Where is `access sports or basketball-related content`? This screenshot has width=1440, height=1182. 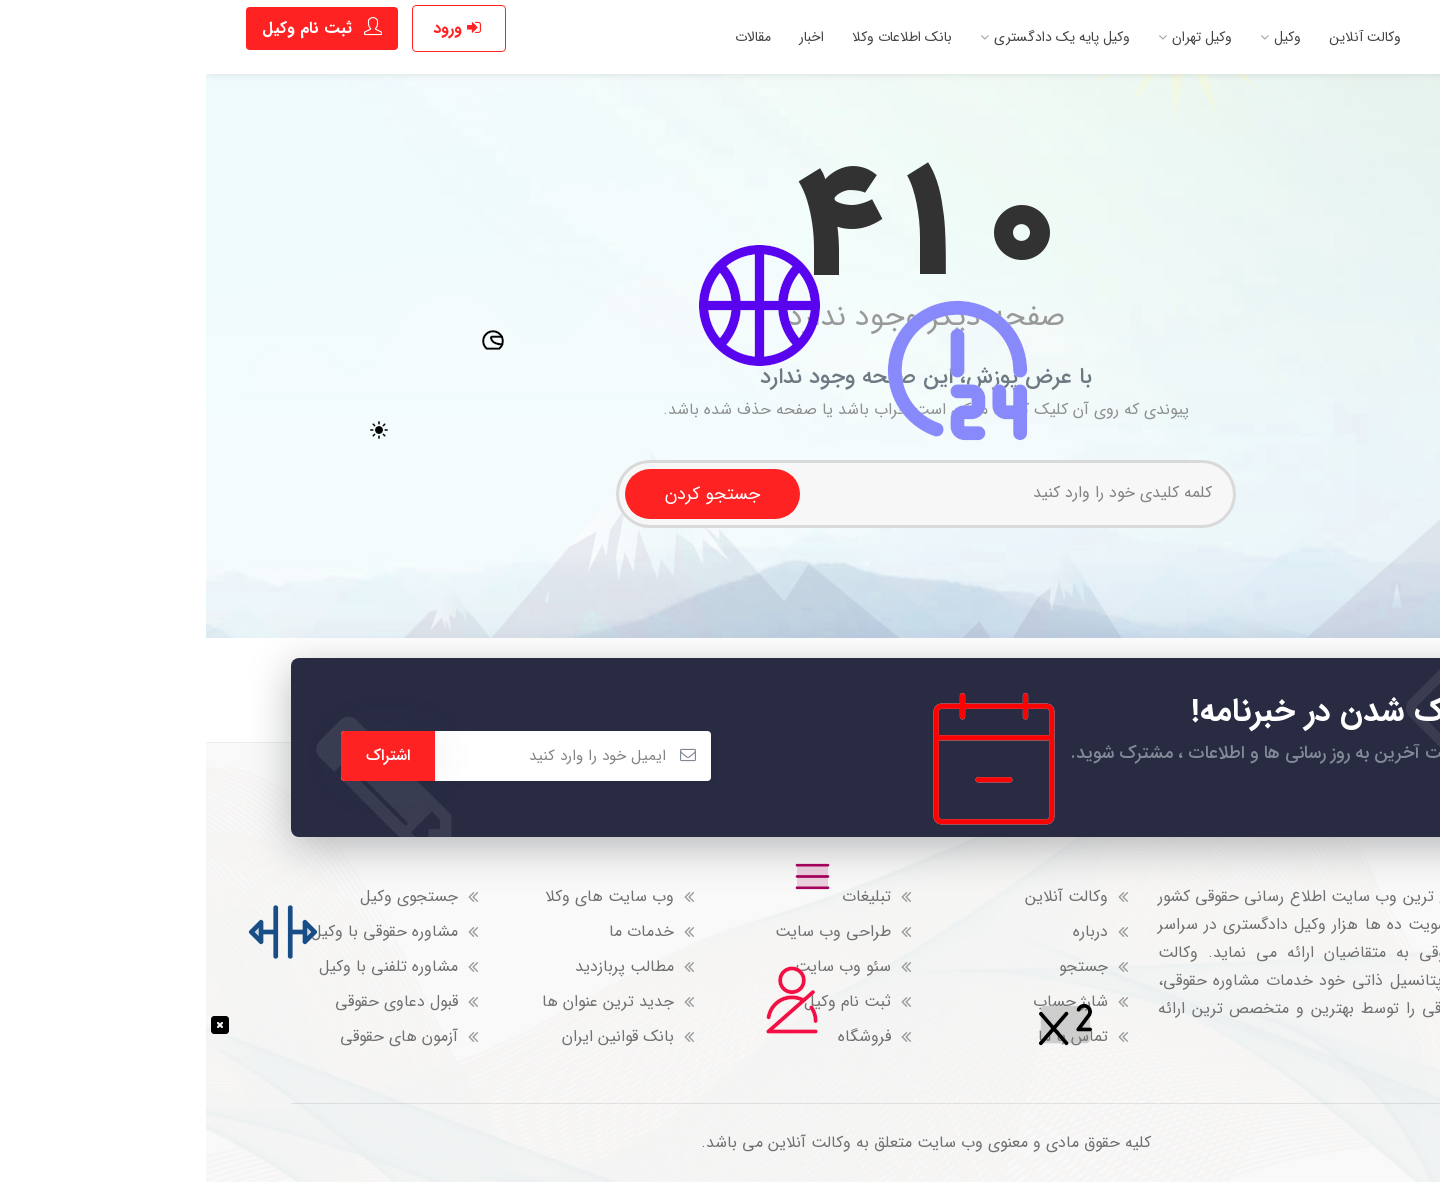 access sports or basketball-related content is located at coordinates (759, 305).